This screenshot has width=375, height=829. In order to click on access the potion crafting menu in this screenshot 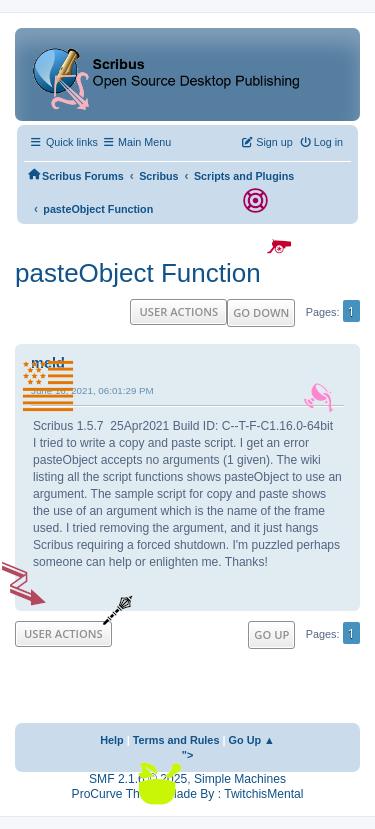, I will do `click(159, 783)`.